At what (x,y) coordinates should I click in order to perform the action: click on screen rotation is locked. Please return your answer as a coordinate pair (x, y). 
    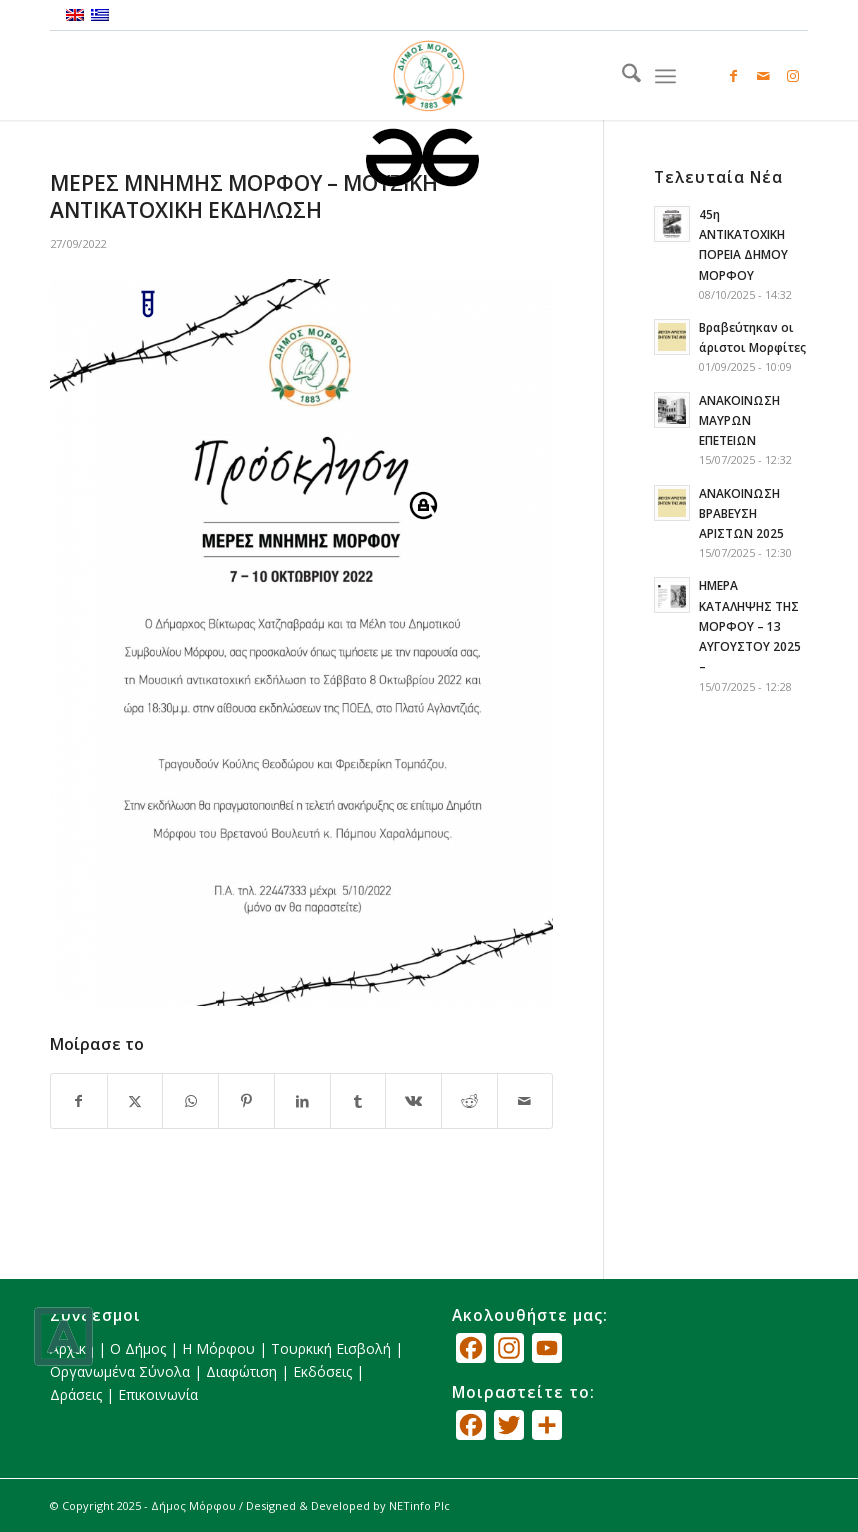
    Looking at the image, I should click on (423, 505).